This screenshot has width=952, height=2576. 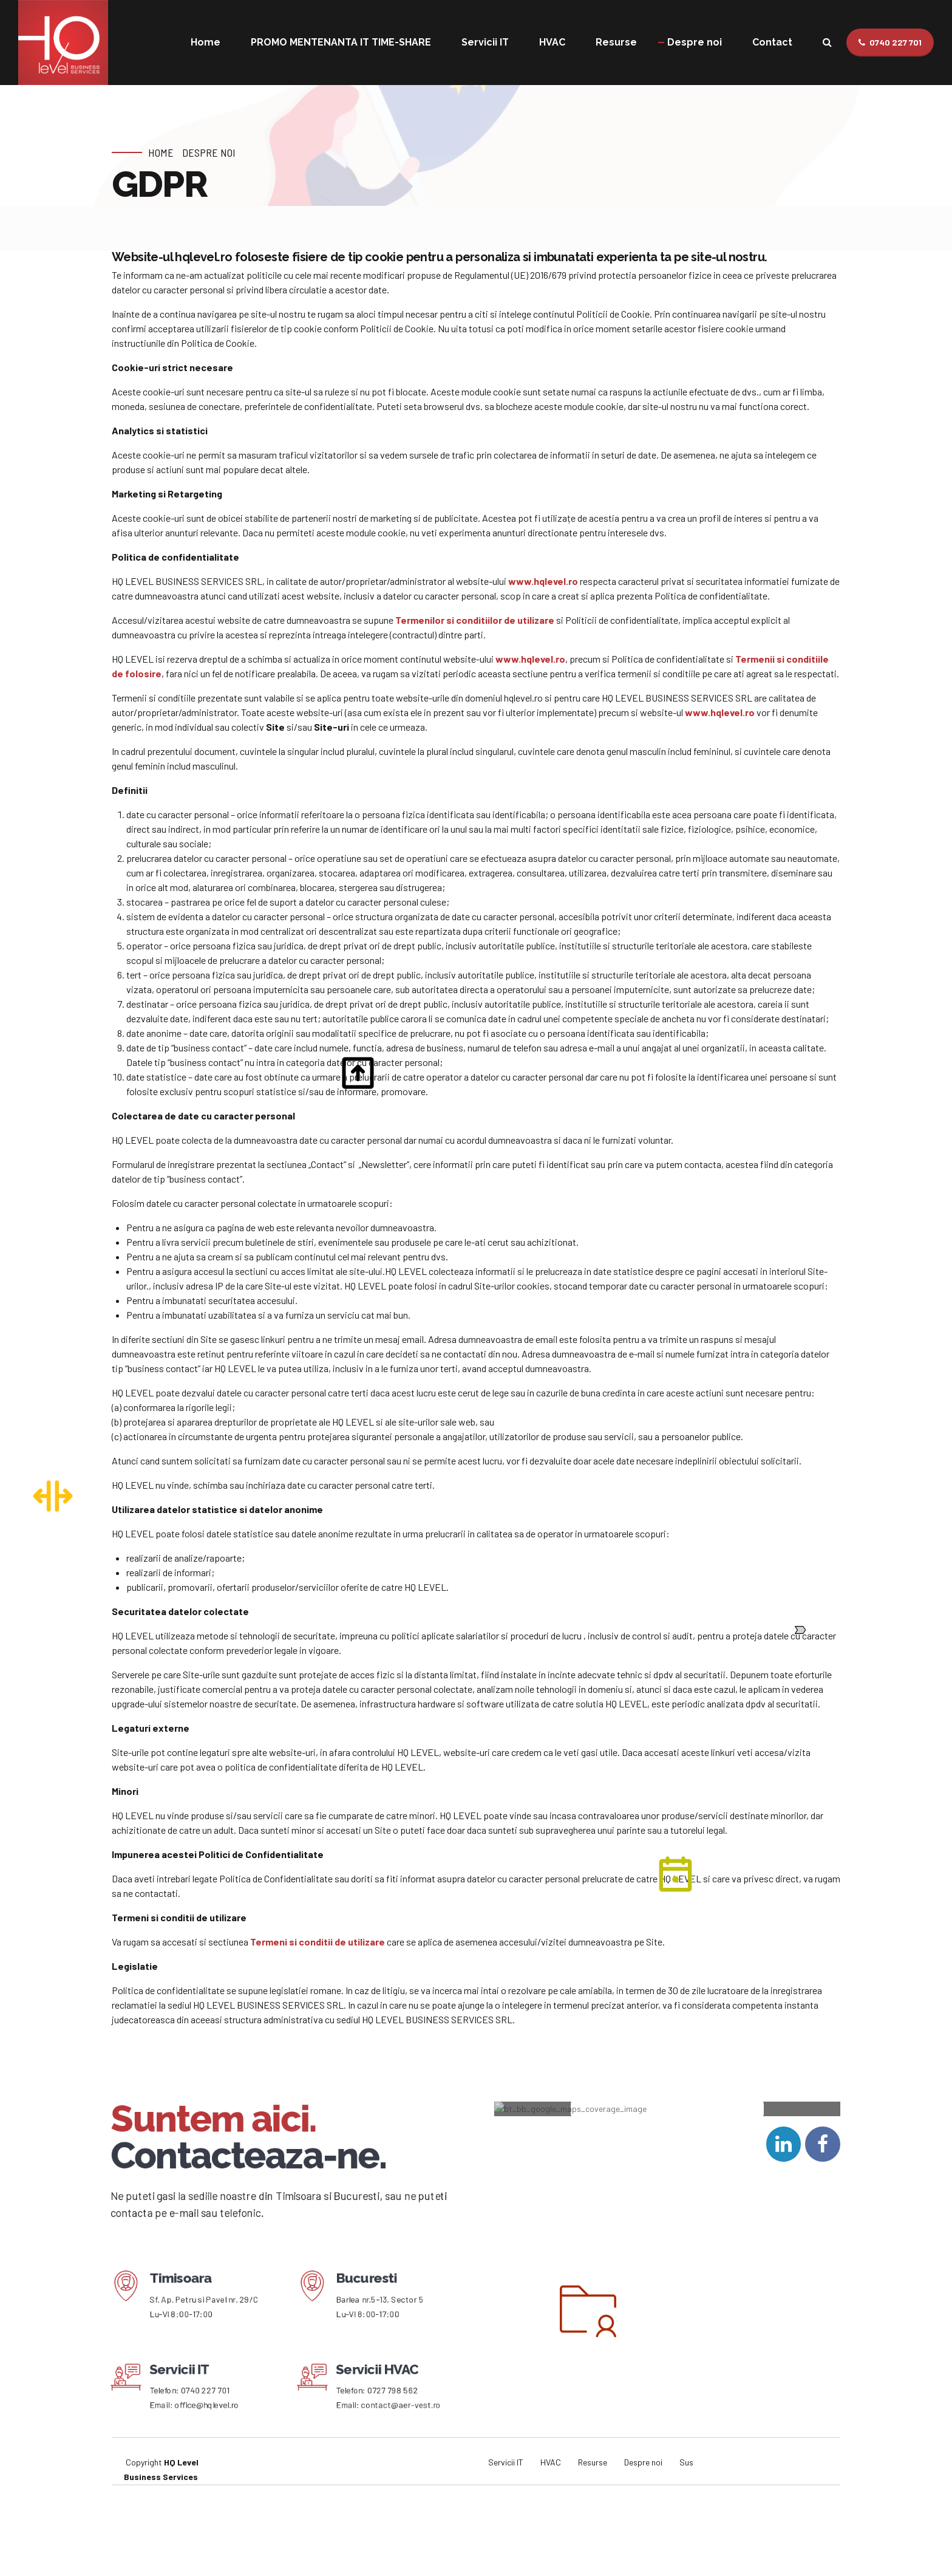 What do you see at coordinates (588, 2309) in the screenshot?
I see `access user-specific files or documents` at bounding box center [588, 2309].